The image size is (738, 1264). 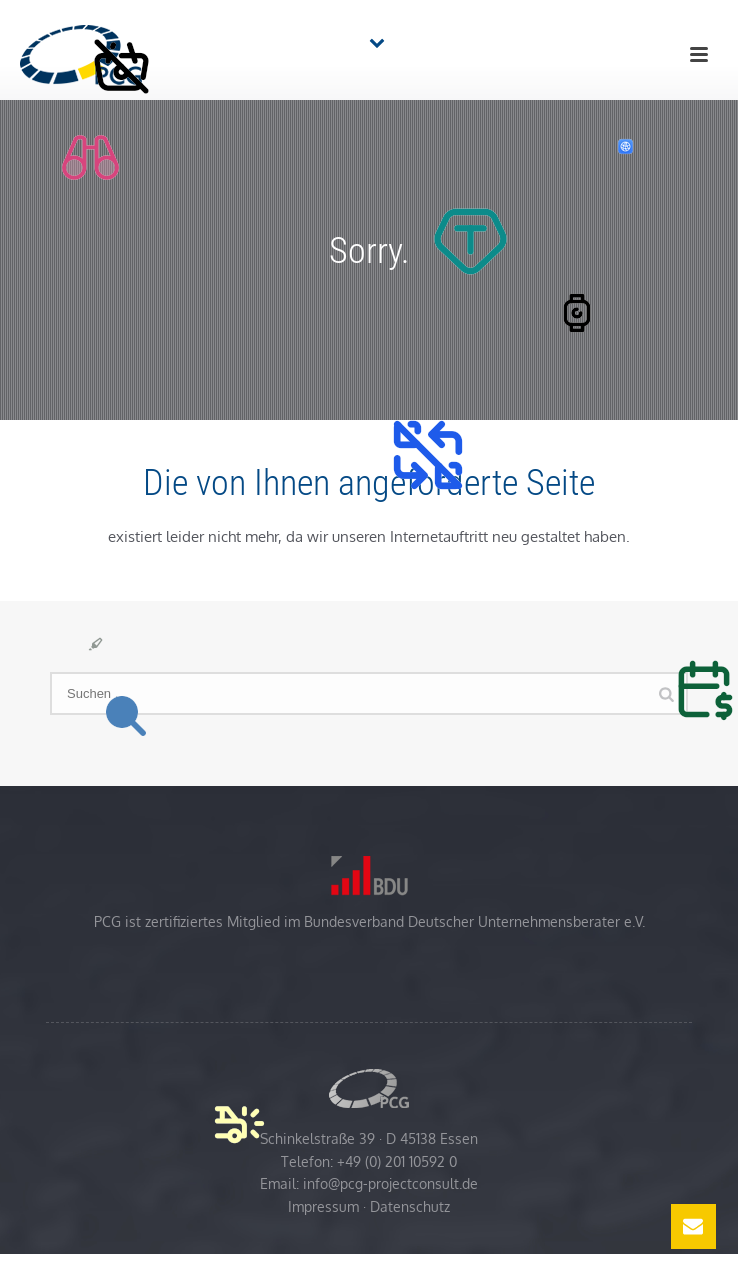 I want to click on tether (USDT) cryptocurrency logo, so click(x=470, y=241).